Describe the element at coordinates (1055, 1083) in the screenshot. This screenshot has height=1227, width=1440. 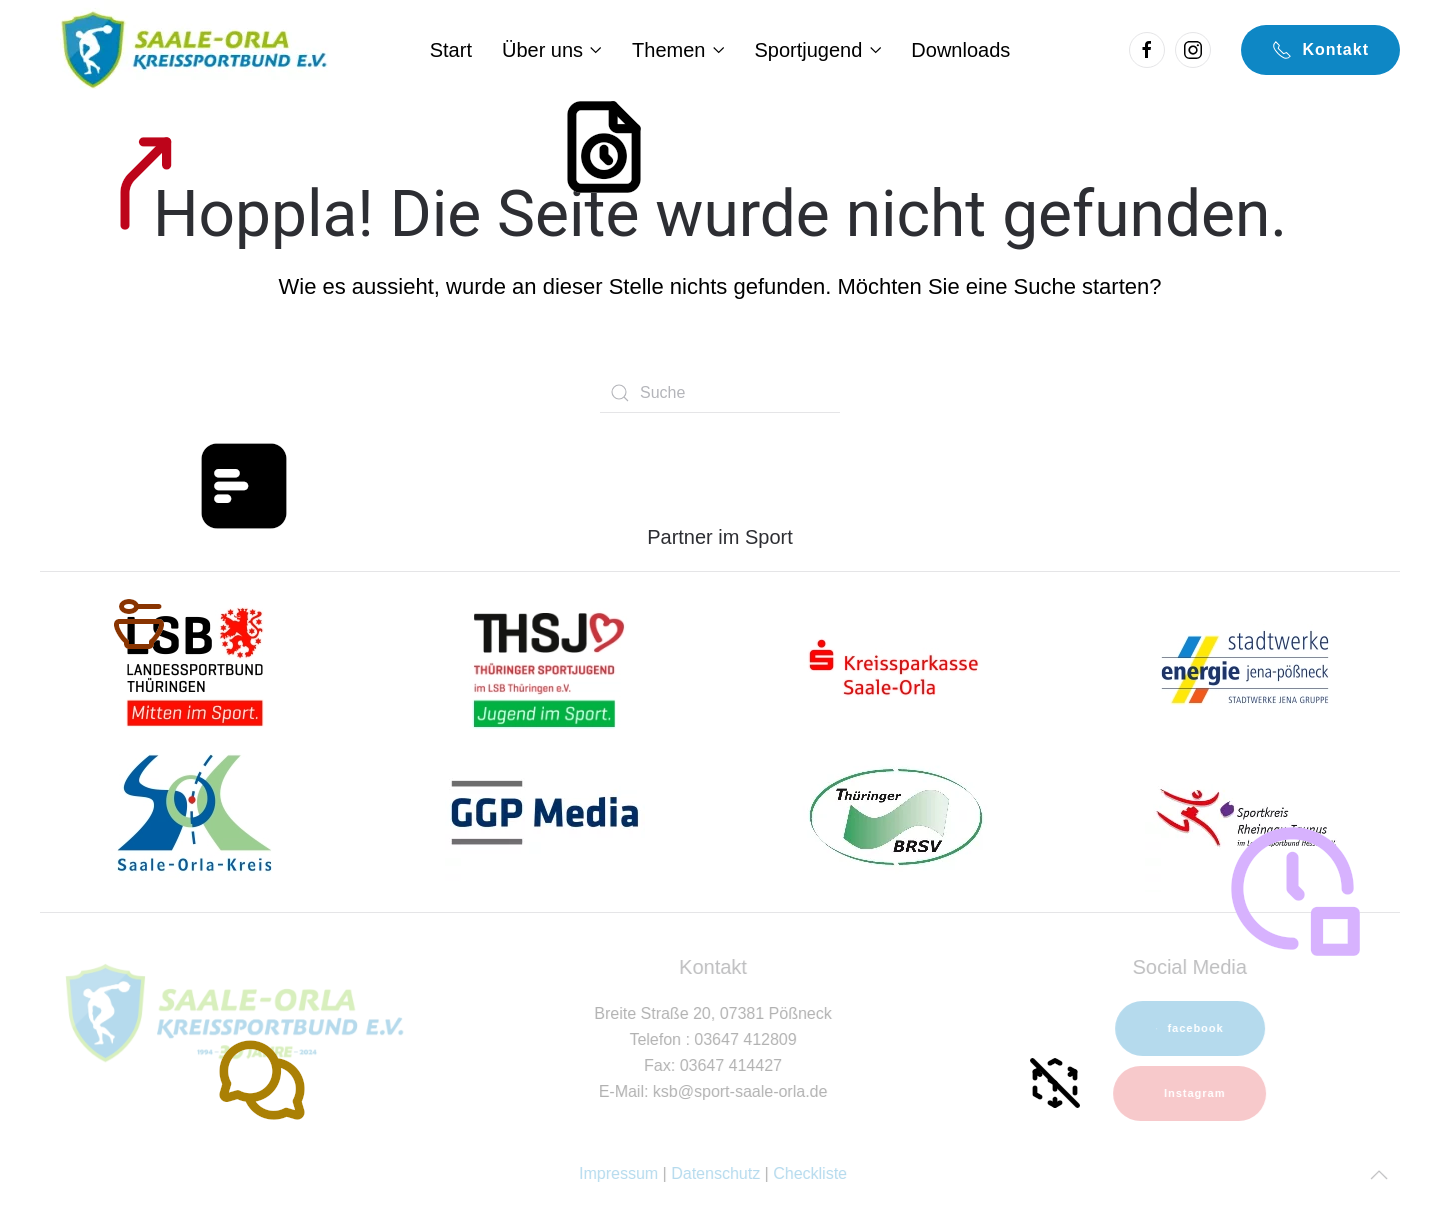
I see `3D object view is disabled` at that location.